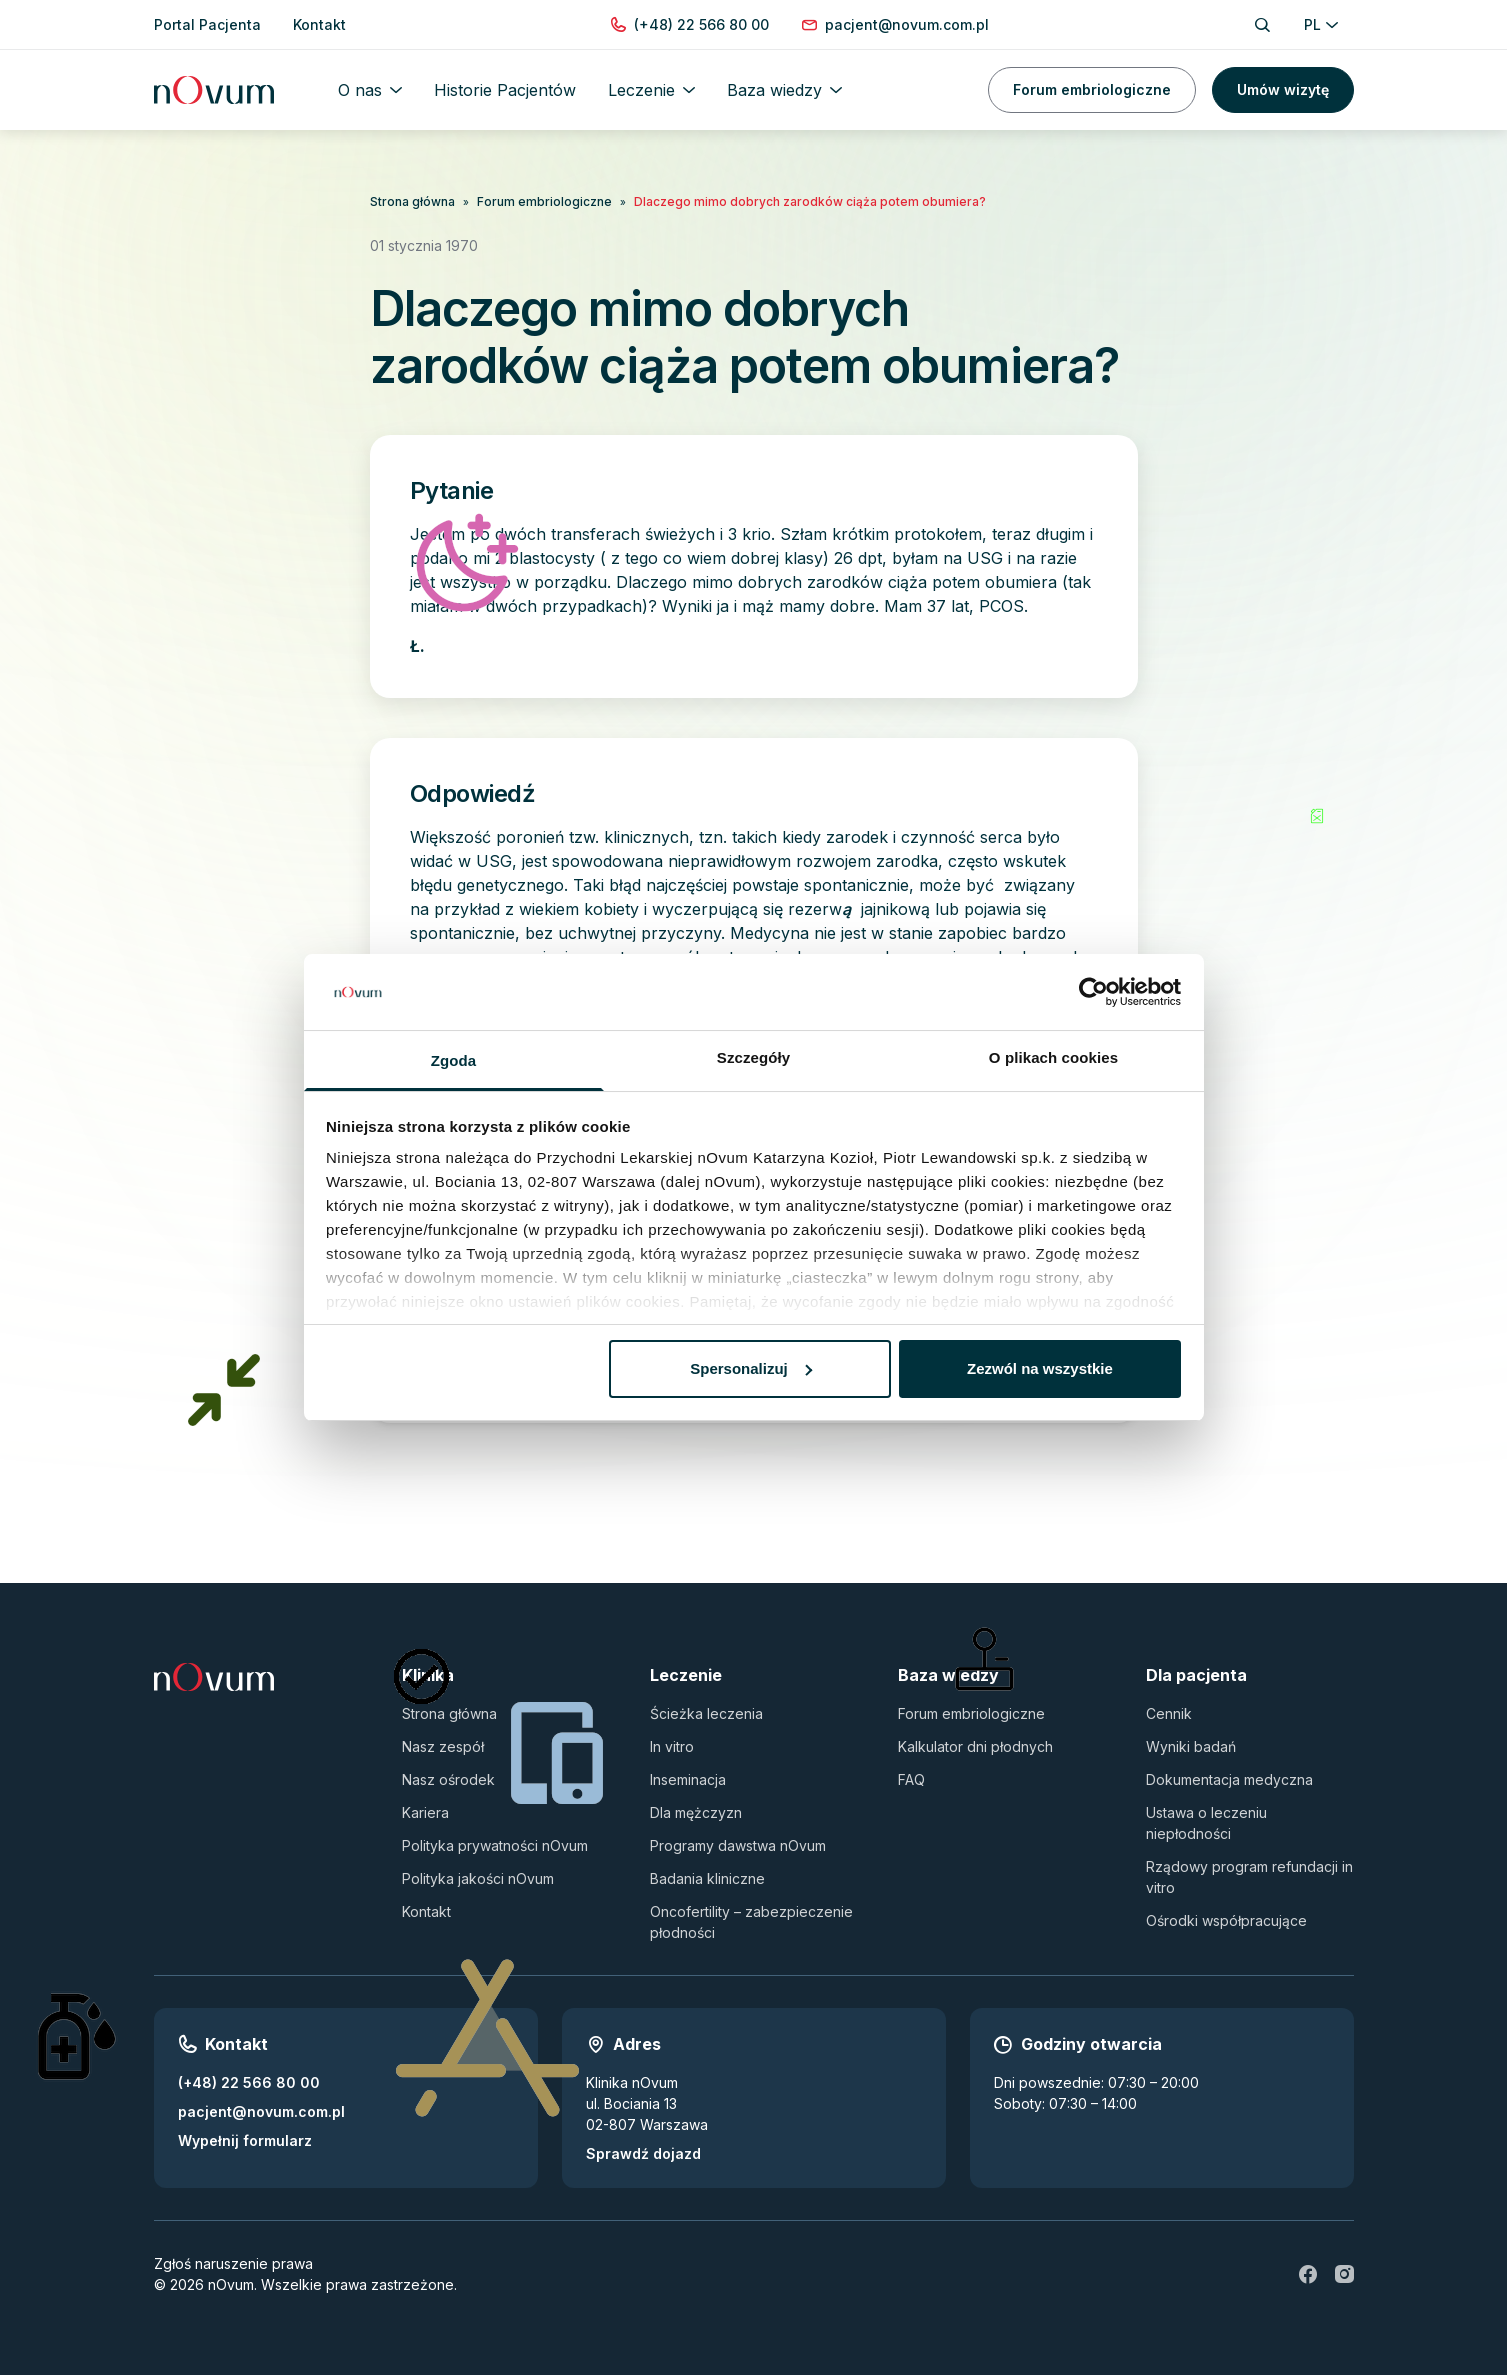  What do you see at coordinates (487, 2044) in the screenshot?
I see `open the app store` at bounding box center [487, 2044].